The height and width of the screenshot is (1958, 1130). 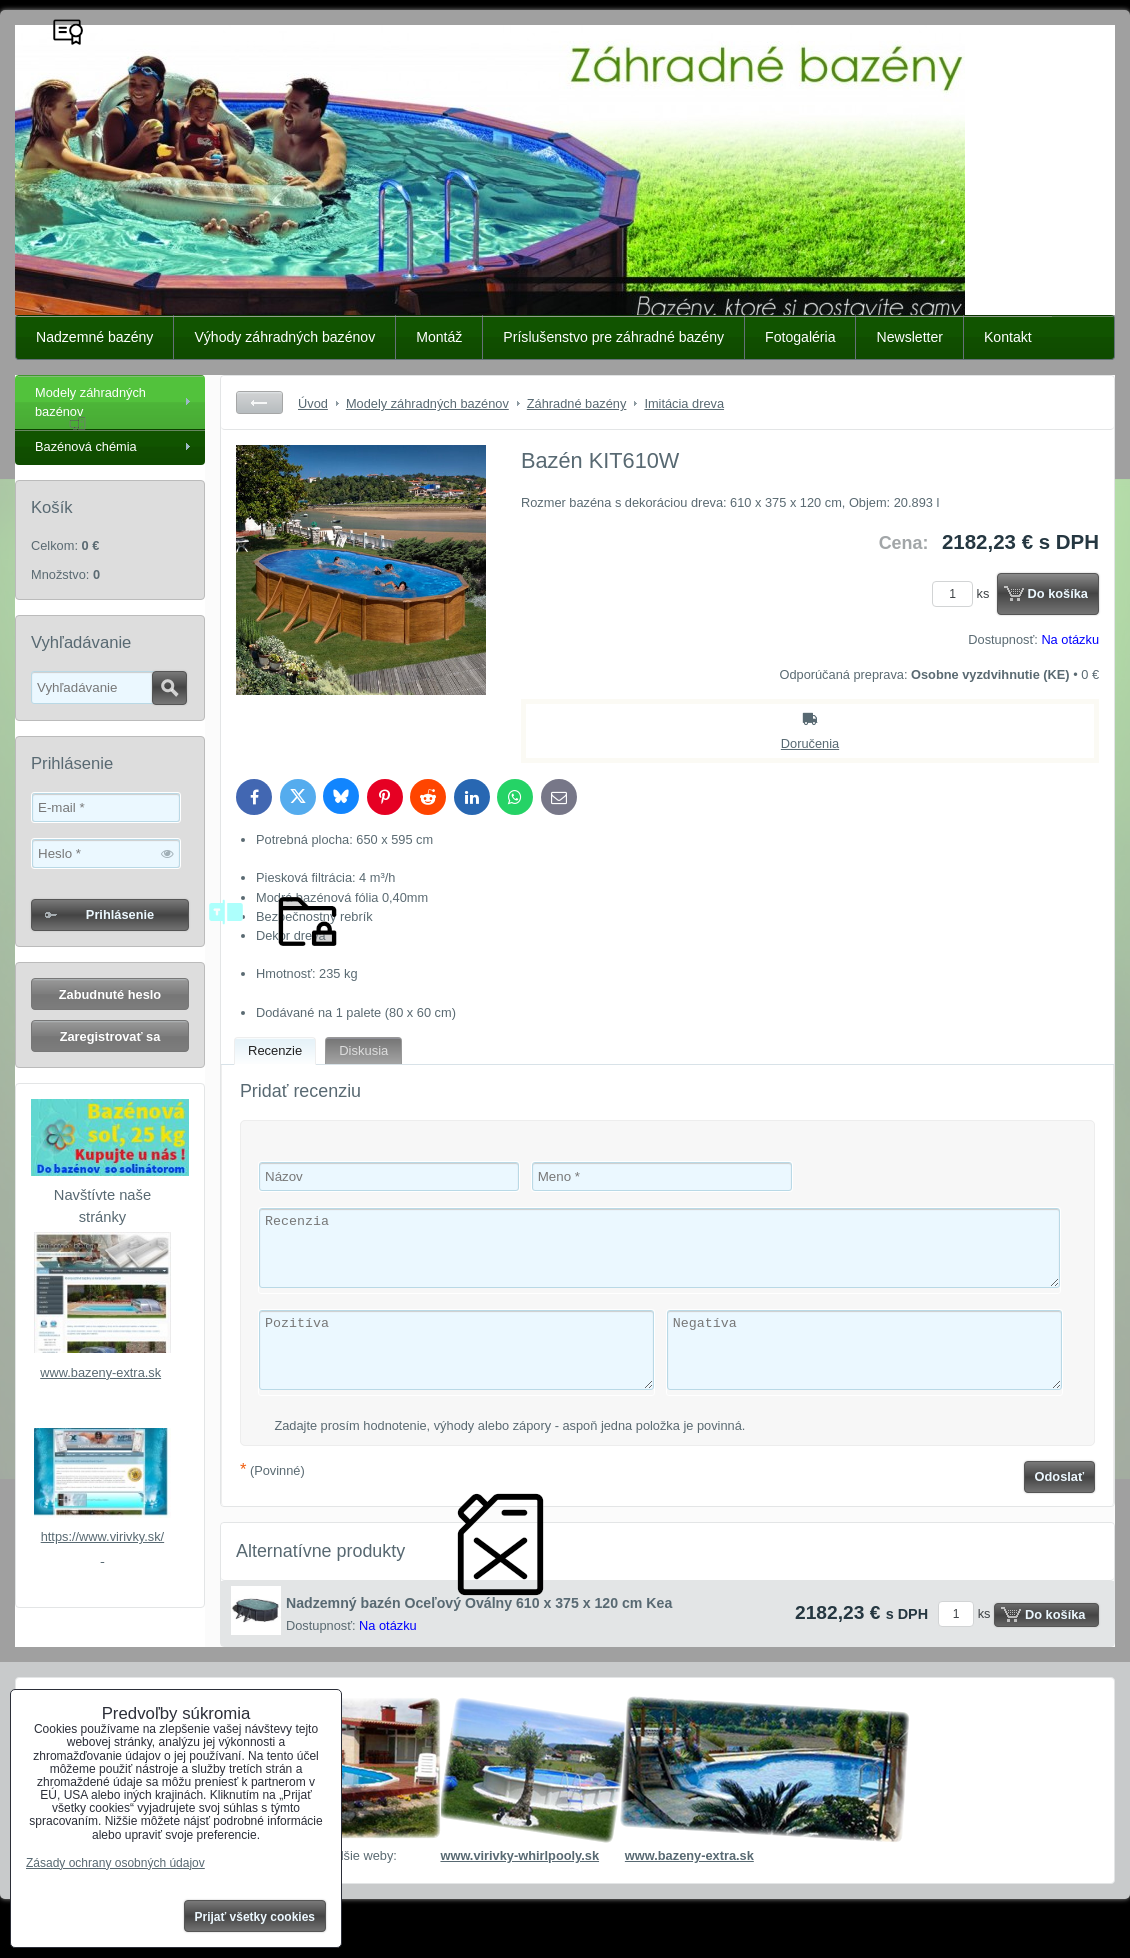 What do you see at coordinates (77, 423) in the screenshot?
I see `access desktop or PC settings` at bounding box center [77, 423].